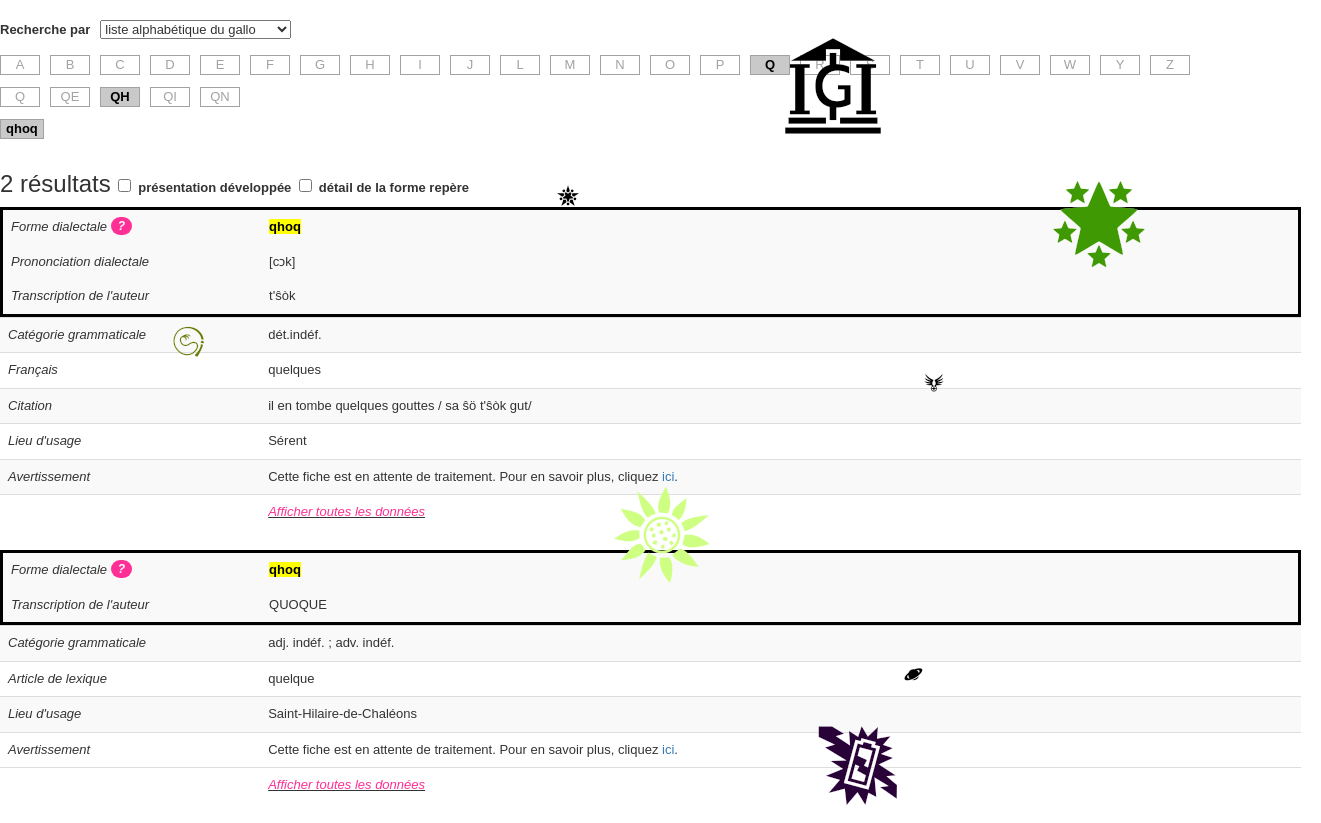 The width and height of the screenshot is (1321, 823). Describe the element at coordinates (568, 196) in the screenshot. I see `view achievements or rewards in a game` at that location.